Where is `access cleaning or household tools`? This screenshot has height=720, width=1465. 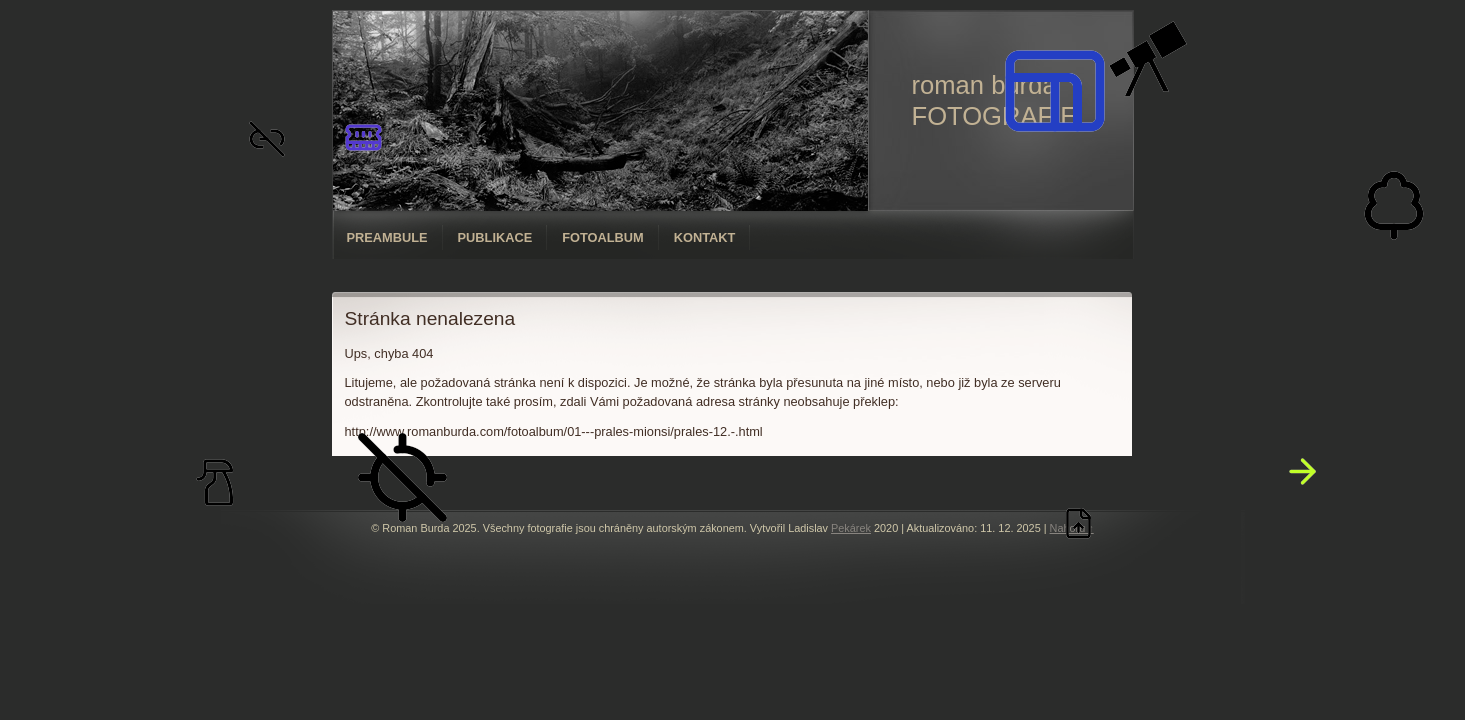
access cleaning or household tools is located at coordinates (216, 482).